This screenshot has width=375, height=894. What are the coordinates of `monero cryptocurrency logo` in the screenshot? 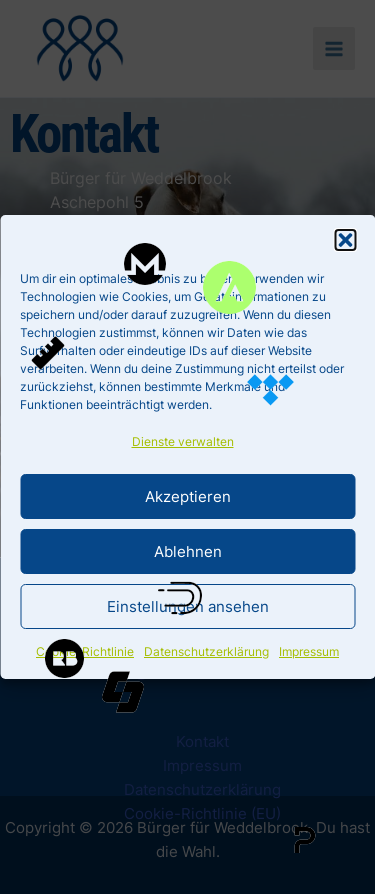 It's located at (145, 264).